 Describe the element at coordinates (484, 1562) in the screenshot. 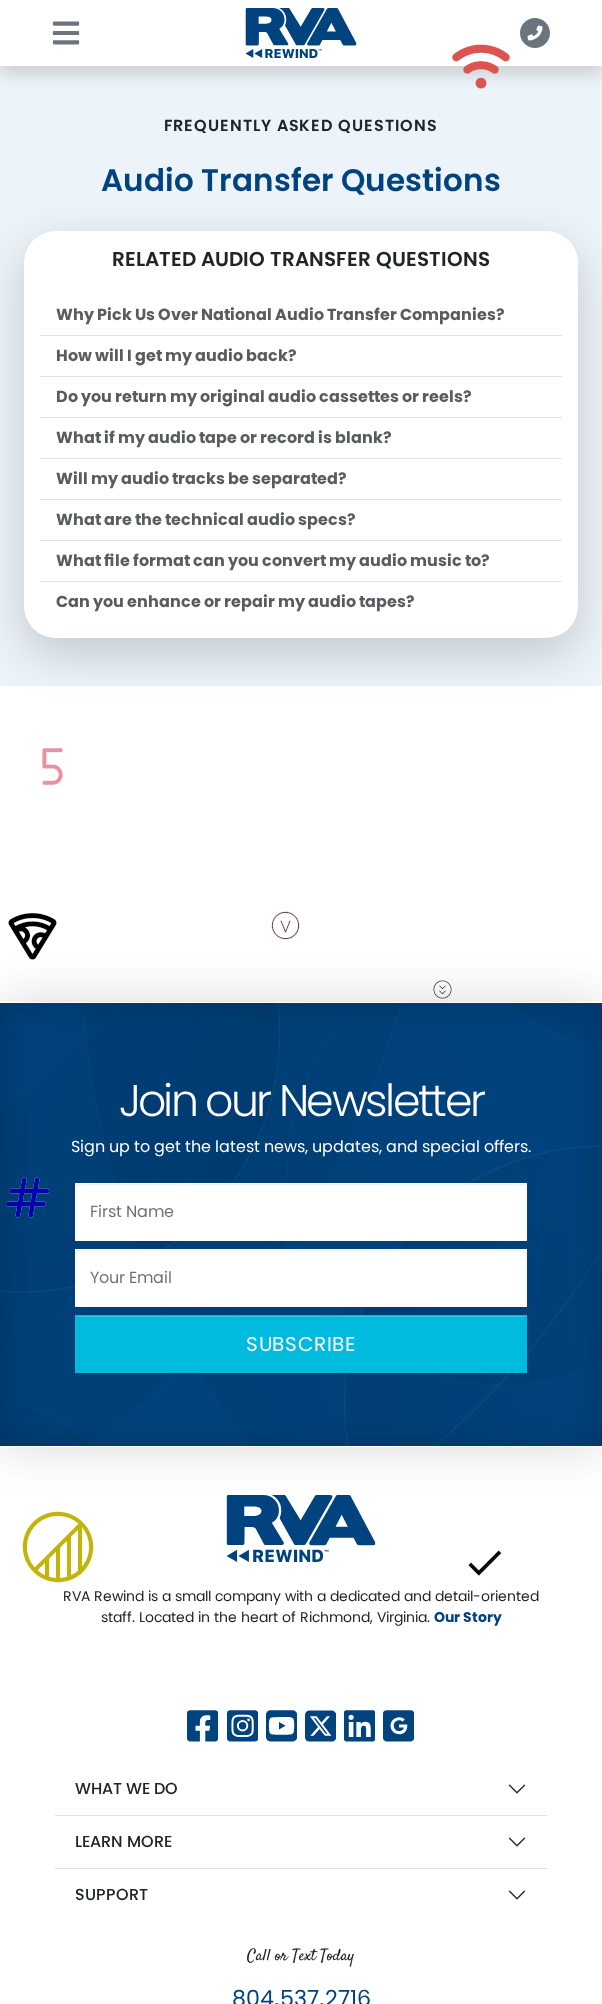

I see `confirm or submit an action` at that location.